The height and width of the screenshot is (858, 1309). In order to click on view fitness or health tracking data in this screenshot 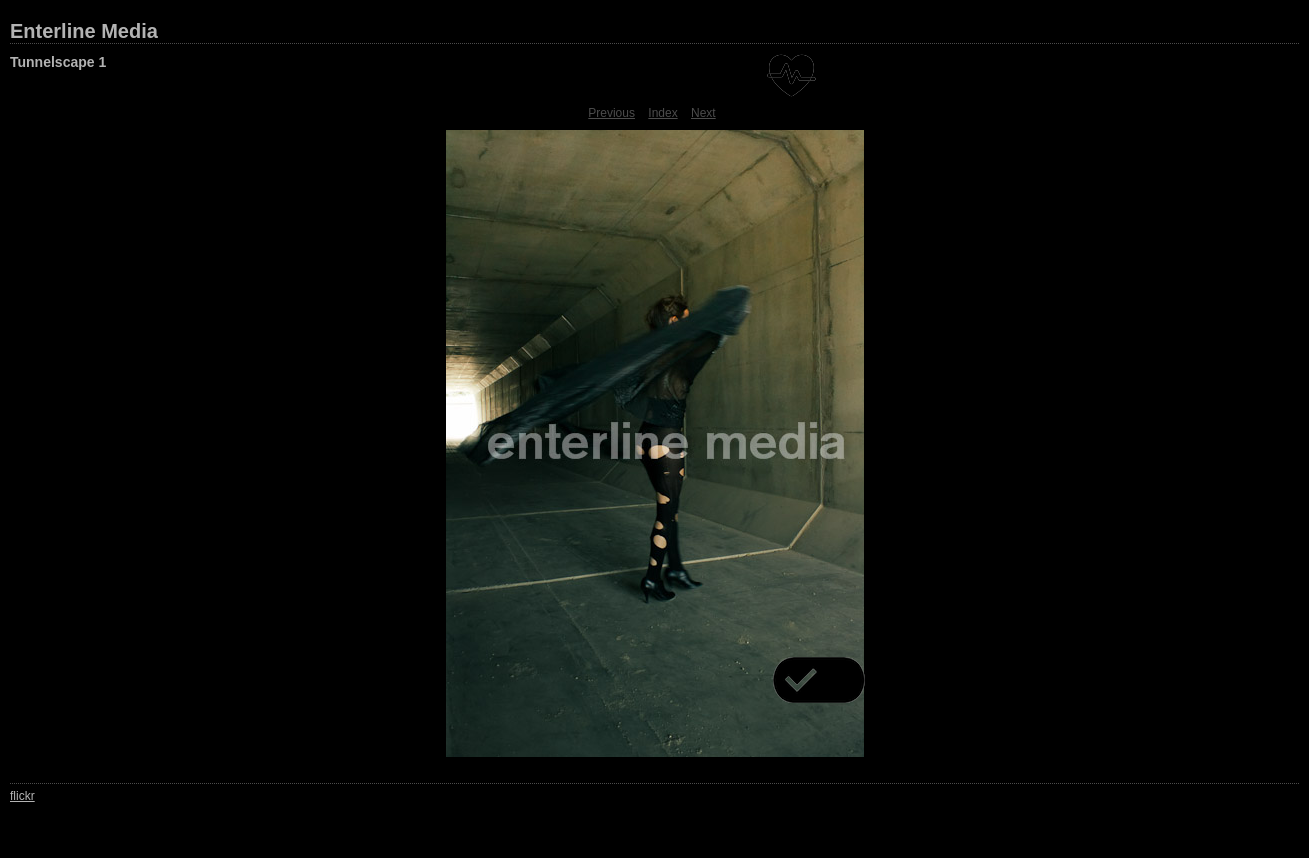, I will do `click(791, 75)`.